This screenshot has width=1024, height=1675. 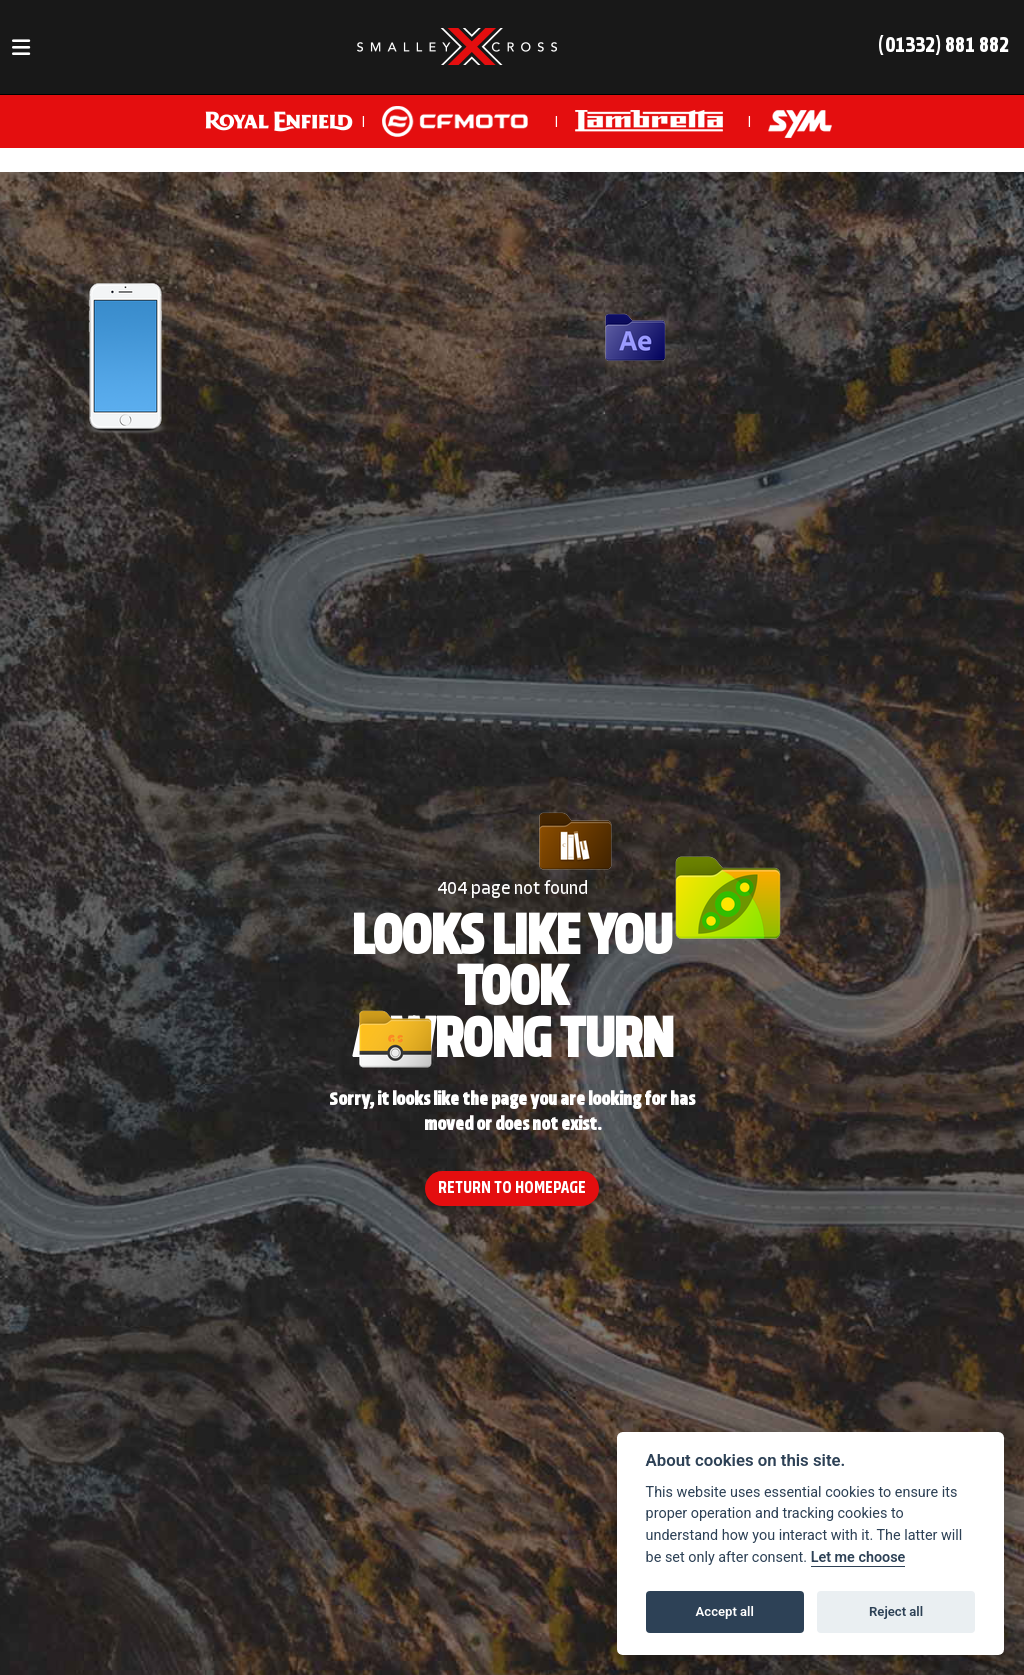 What do you see at coordinates (727, 900) in the screenshot?
I see `open peazip compressed files folder` at bounding box center [727, 900].